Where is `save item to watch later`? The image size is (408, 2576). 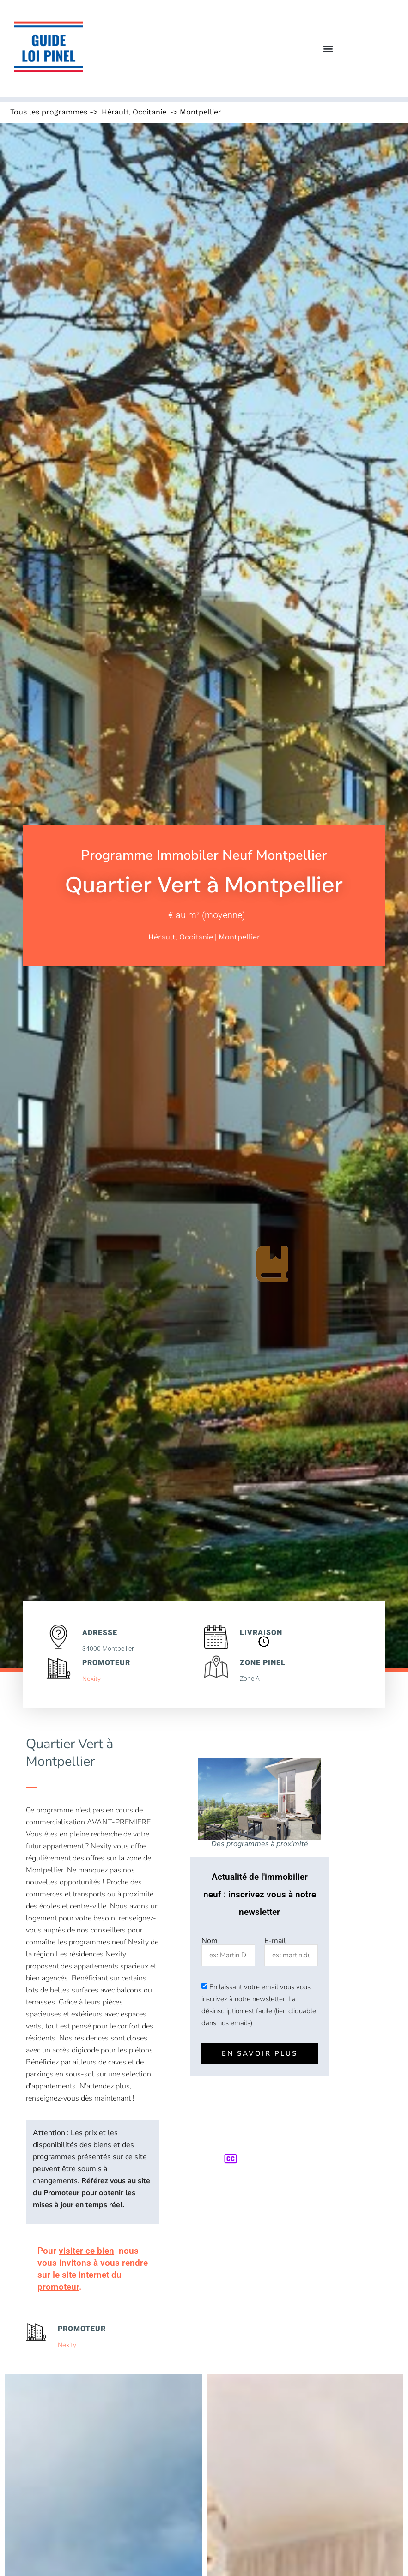
save item to watch later is located at coordinates (264, 1642).